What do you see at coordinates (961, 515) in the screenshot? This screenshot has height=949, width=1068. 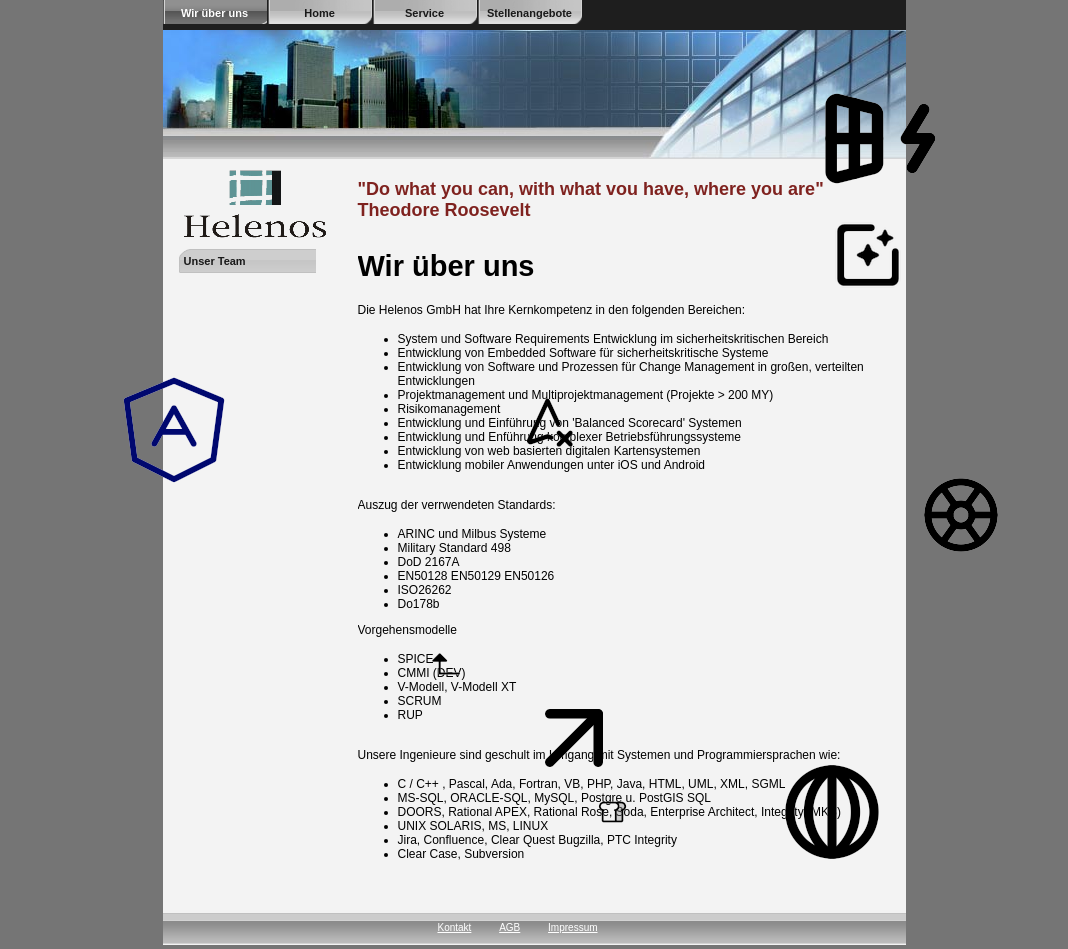 I see `access vehicle or tire settings` at bounding box center [961, 515].